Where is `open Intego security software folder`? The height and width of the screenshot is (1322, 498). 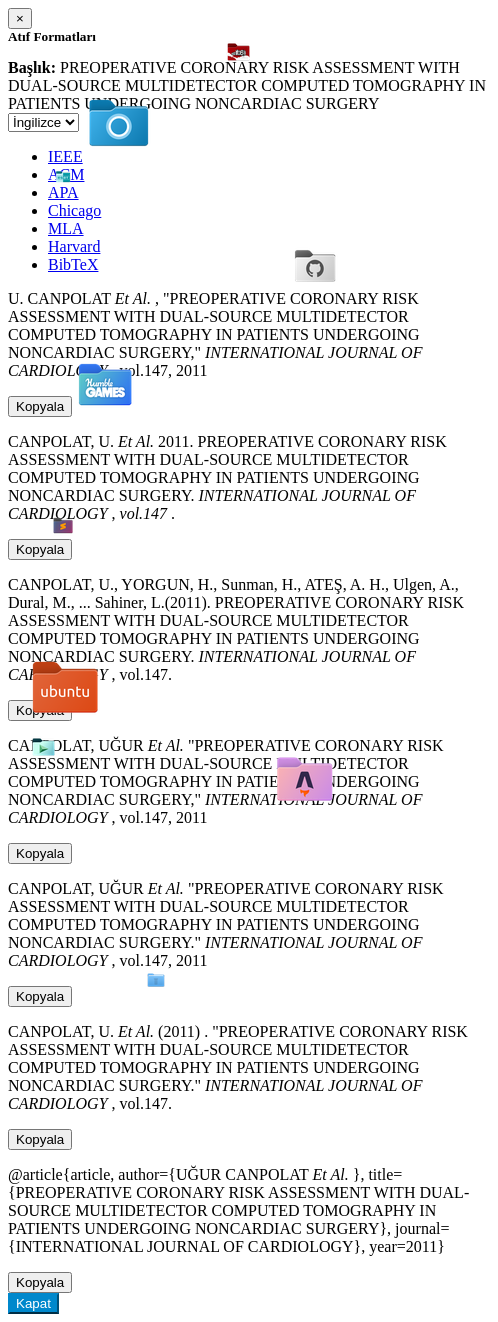 open Intego security software folder is located at coordinates (156, 980).